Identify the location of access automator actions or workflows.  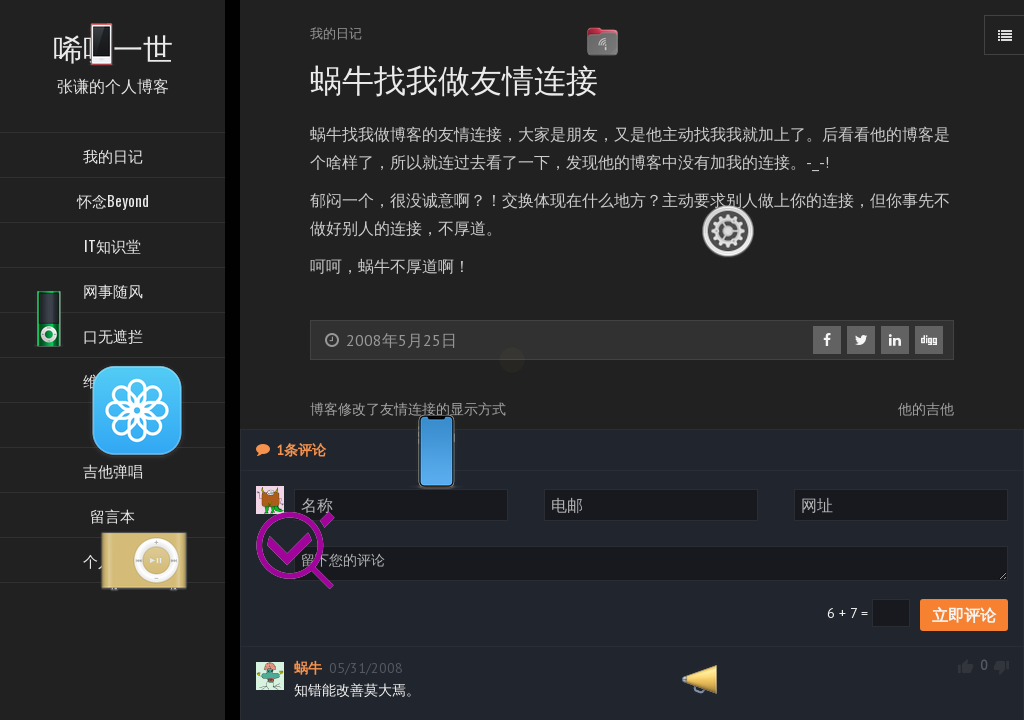
(700, 679).